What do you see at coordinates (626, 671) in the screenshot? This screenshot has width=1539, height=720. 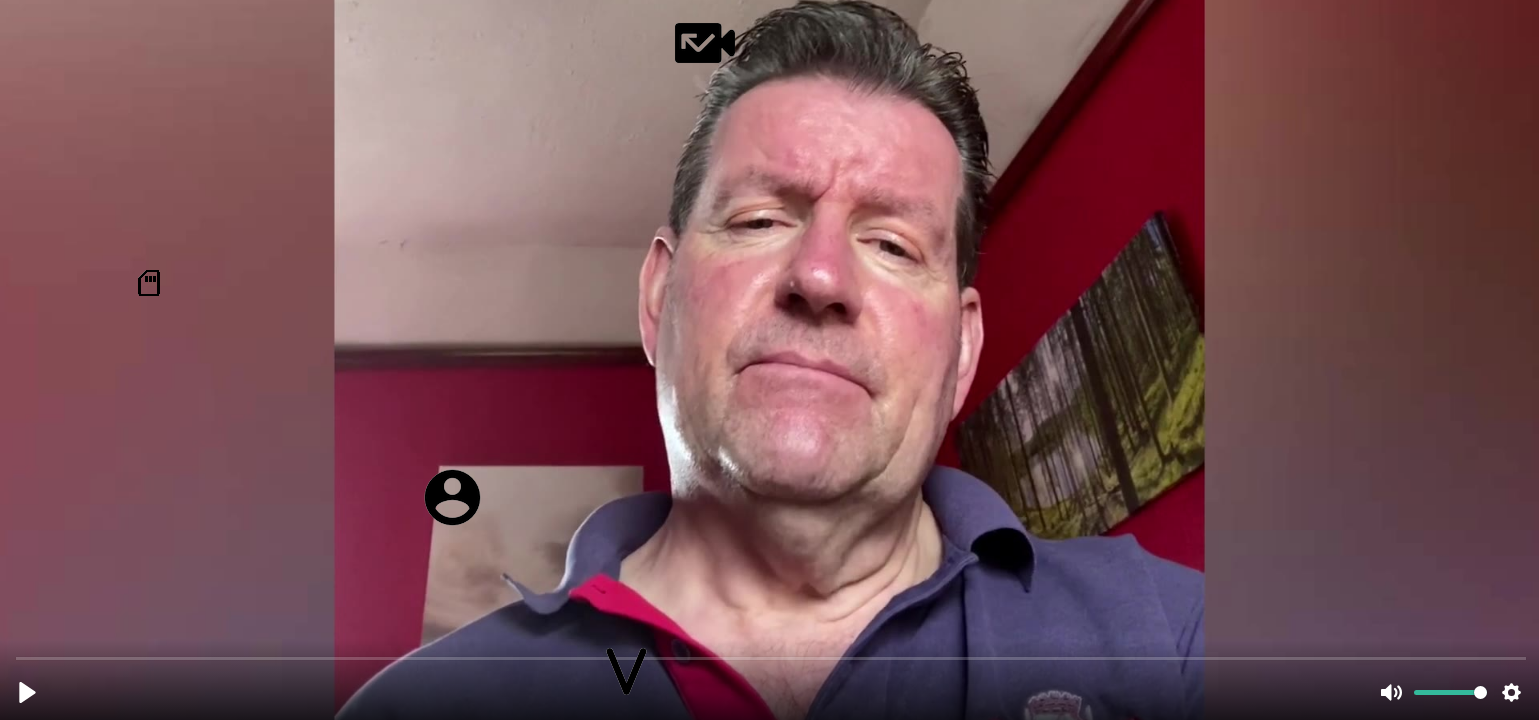 I see `indicates a verified or validated status` at bounding box center [626, 671].